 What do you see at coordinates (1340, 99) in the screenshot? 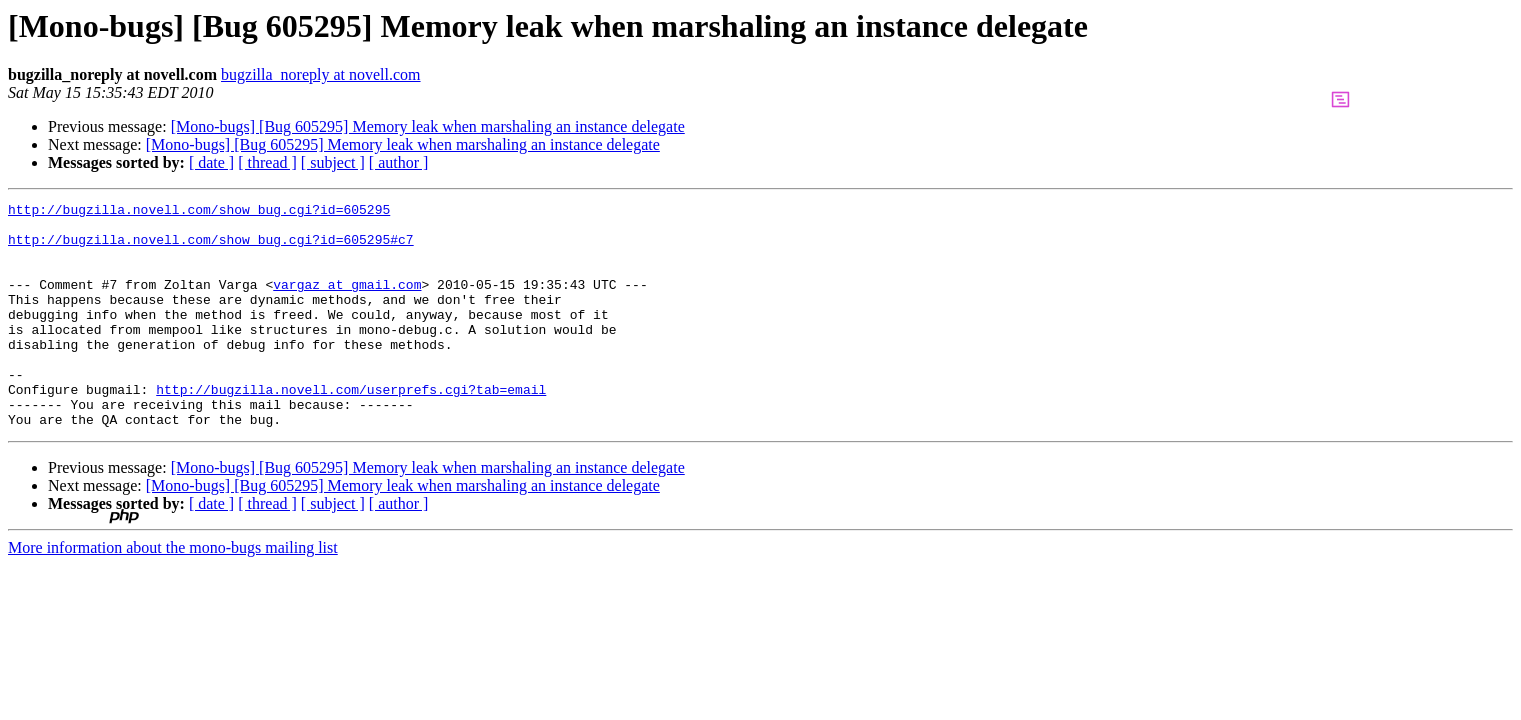
I see `switch to timeline view` at bounding box center [1340, 99].